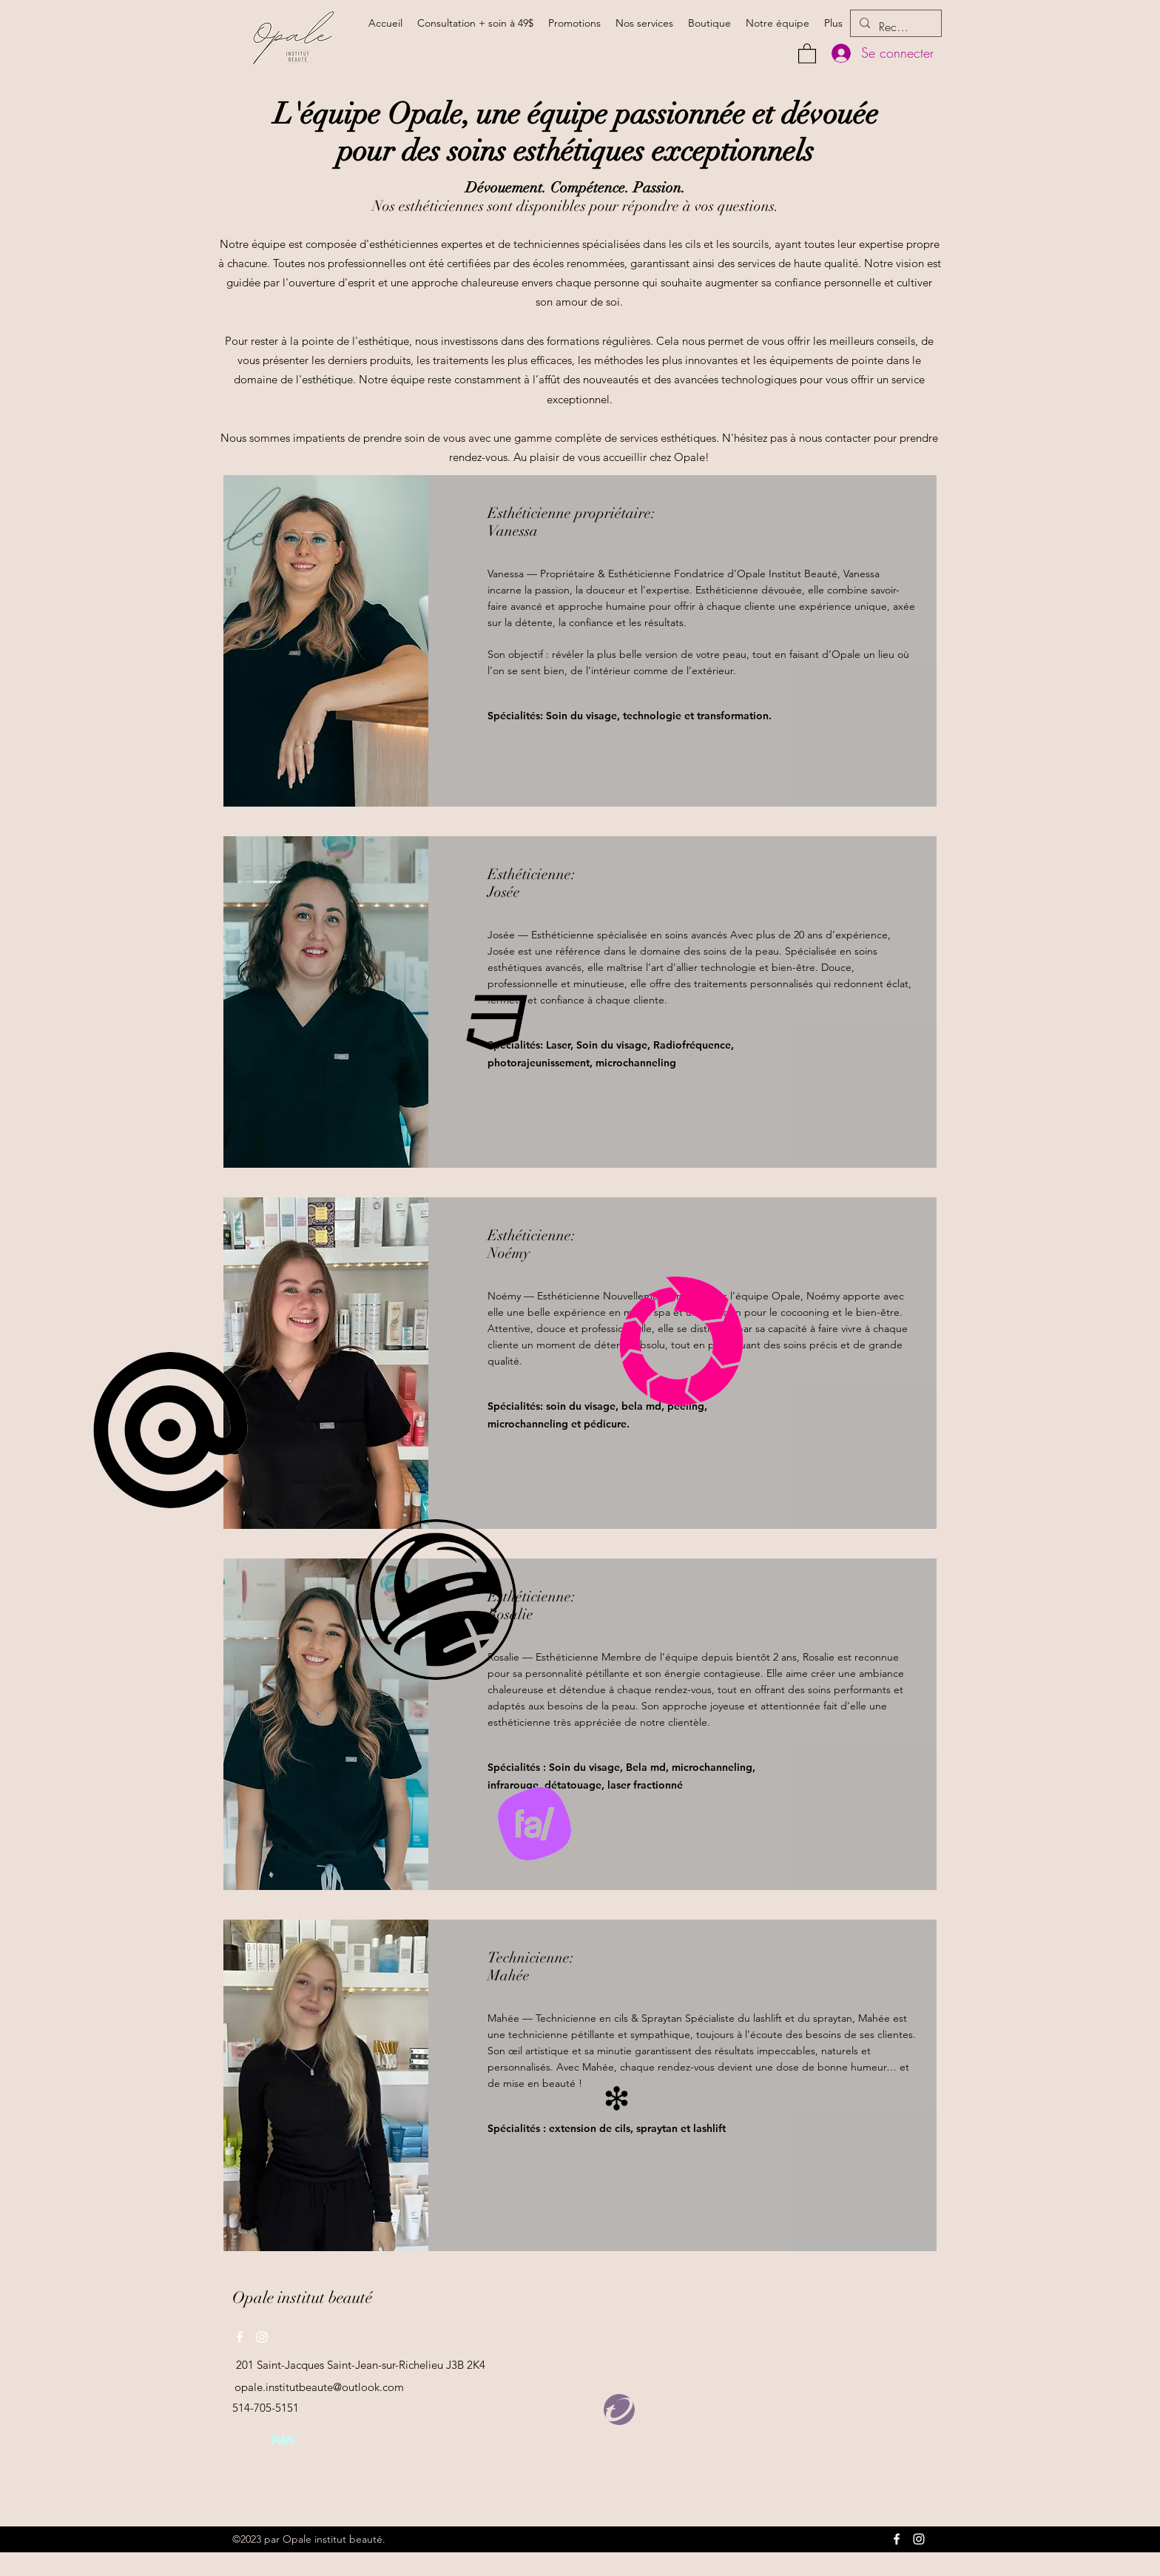 The height and width of the screenshot is (2576, 1160). Describe the element at coordinates (496, 1022) in the screenshot. I see `indicates CSS3 styling or stylesheet` at that location.